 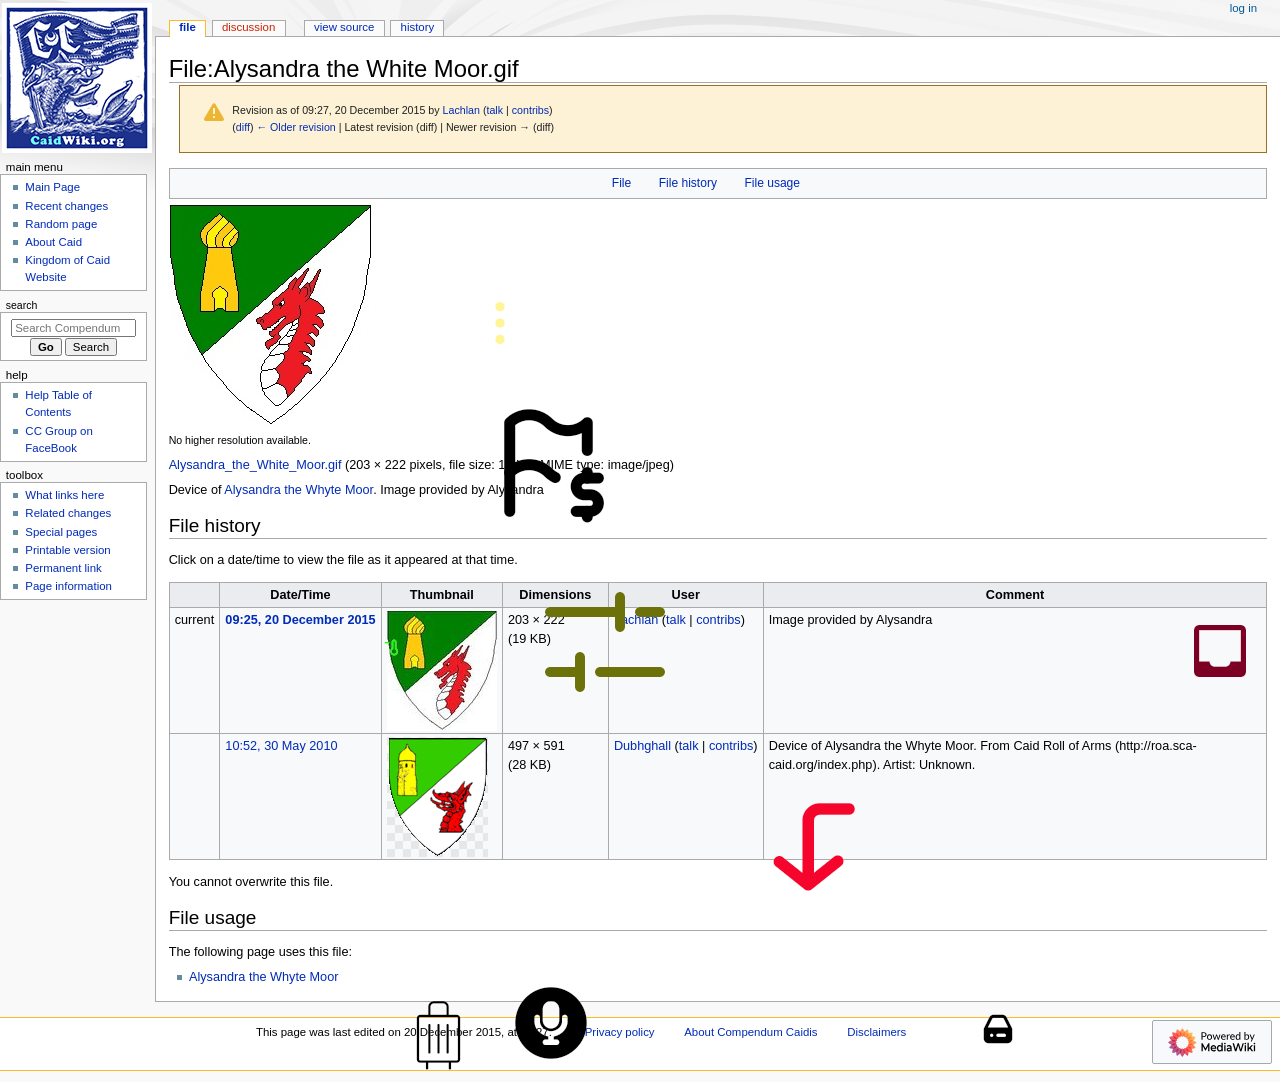 I want to click on flag a financial transaction or payment, so click(x=548, y=461).